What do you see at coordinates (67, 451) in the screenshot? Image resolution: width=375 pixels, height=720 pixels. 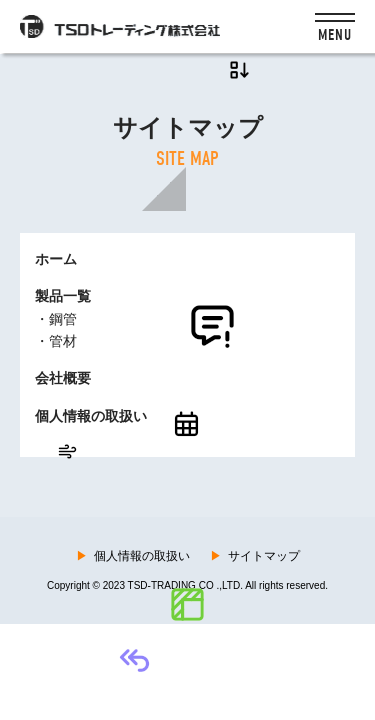 I see `indicates current wind conditions in weather display` at bounding box center [67, 451].